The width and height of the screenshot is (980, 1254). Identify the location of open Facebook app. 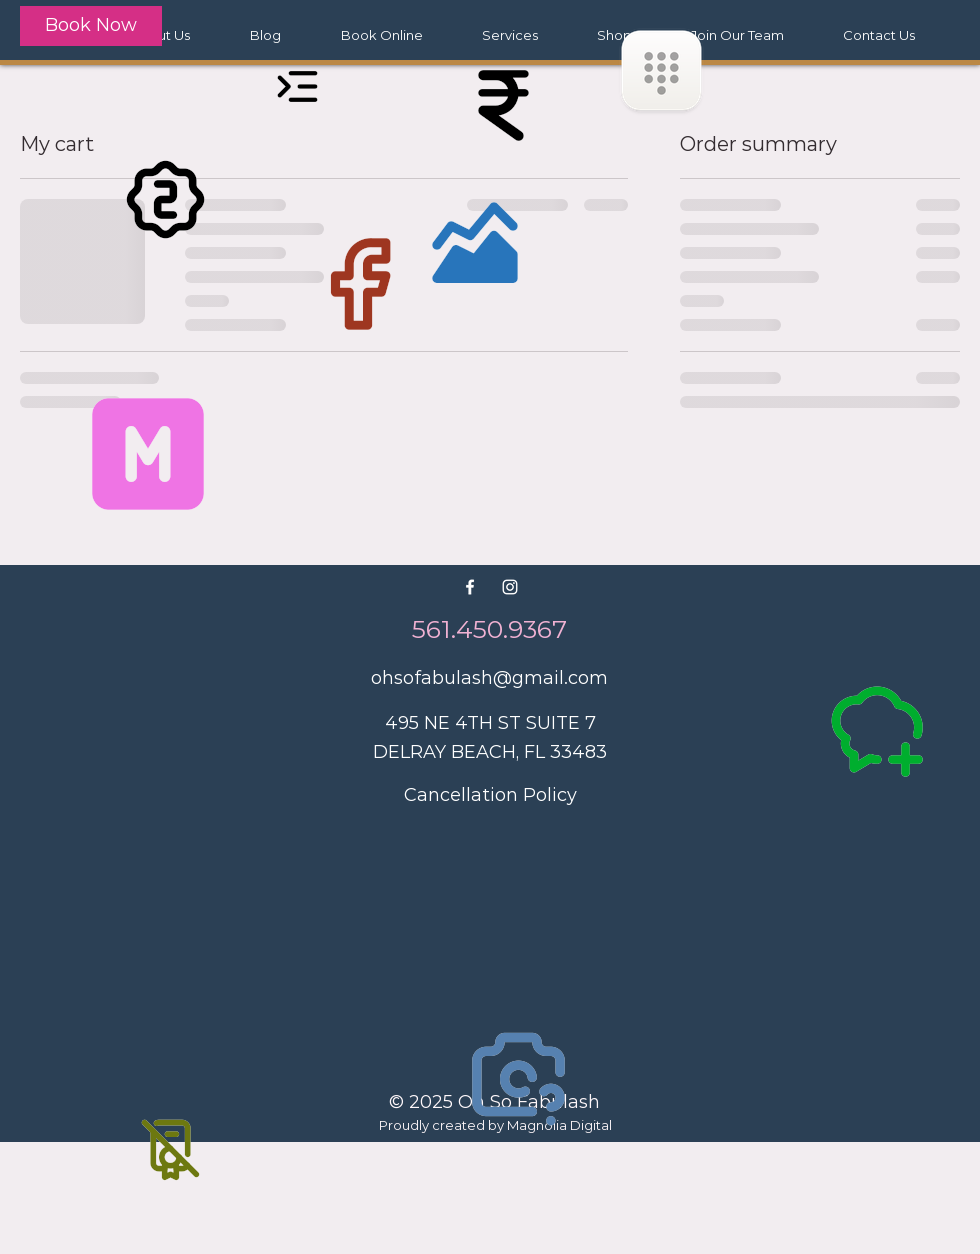
(363, 284).